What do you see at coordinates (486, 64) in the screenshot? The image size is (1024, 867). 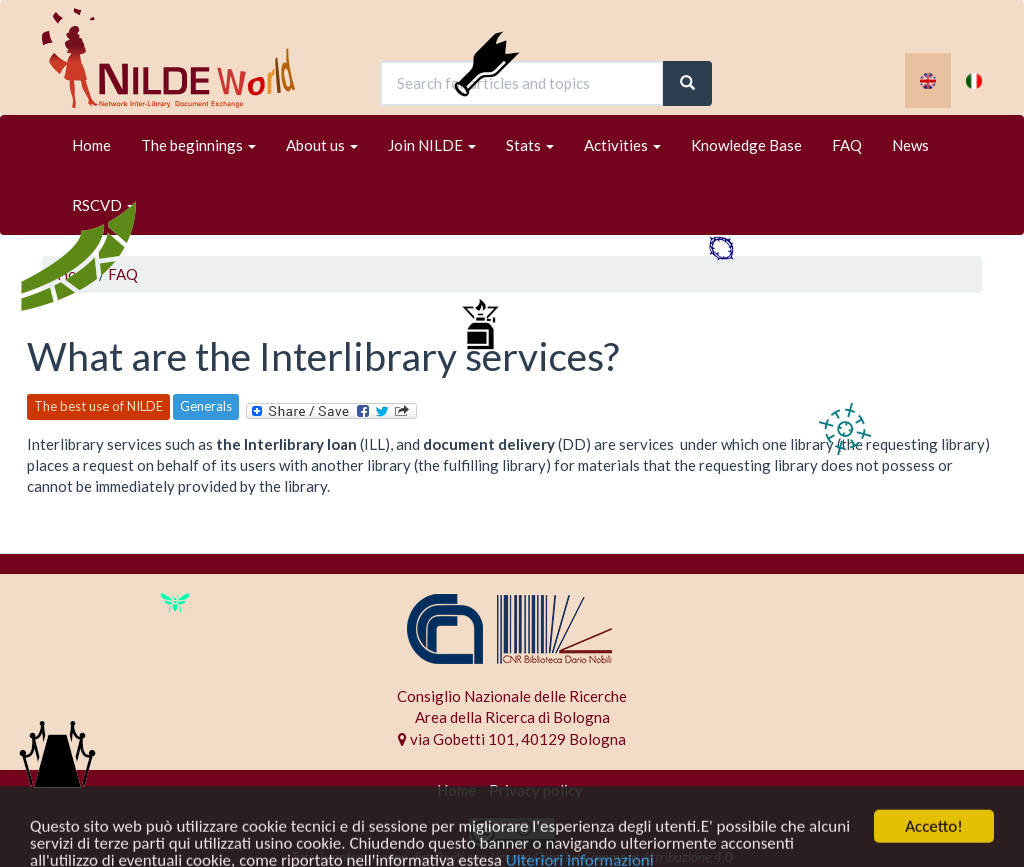 I see `indicates a broken or damaged item` at bounding box center [486, 64].